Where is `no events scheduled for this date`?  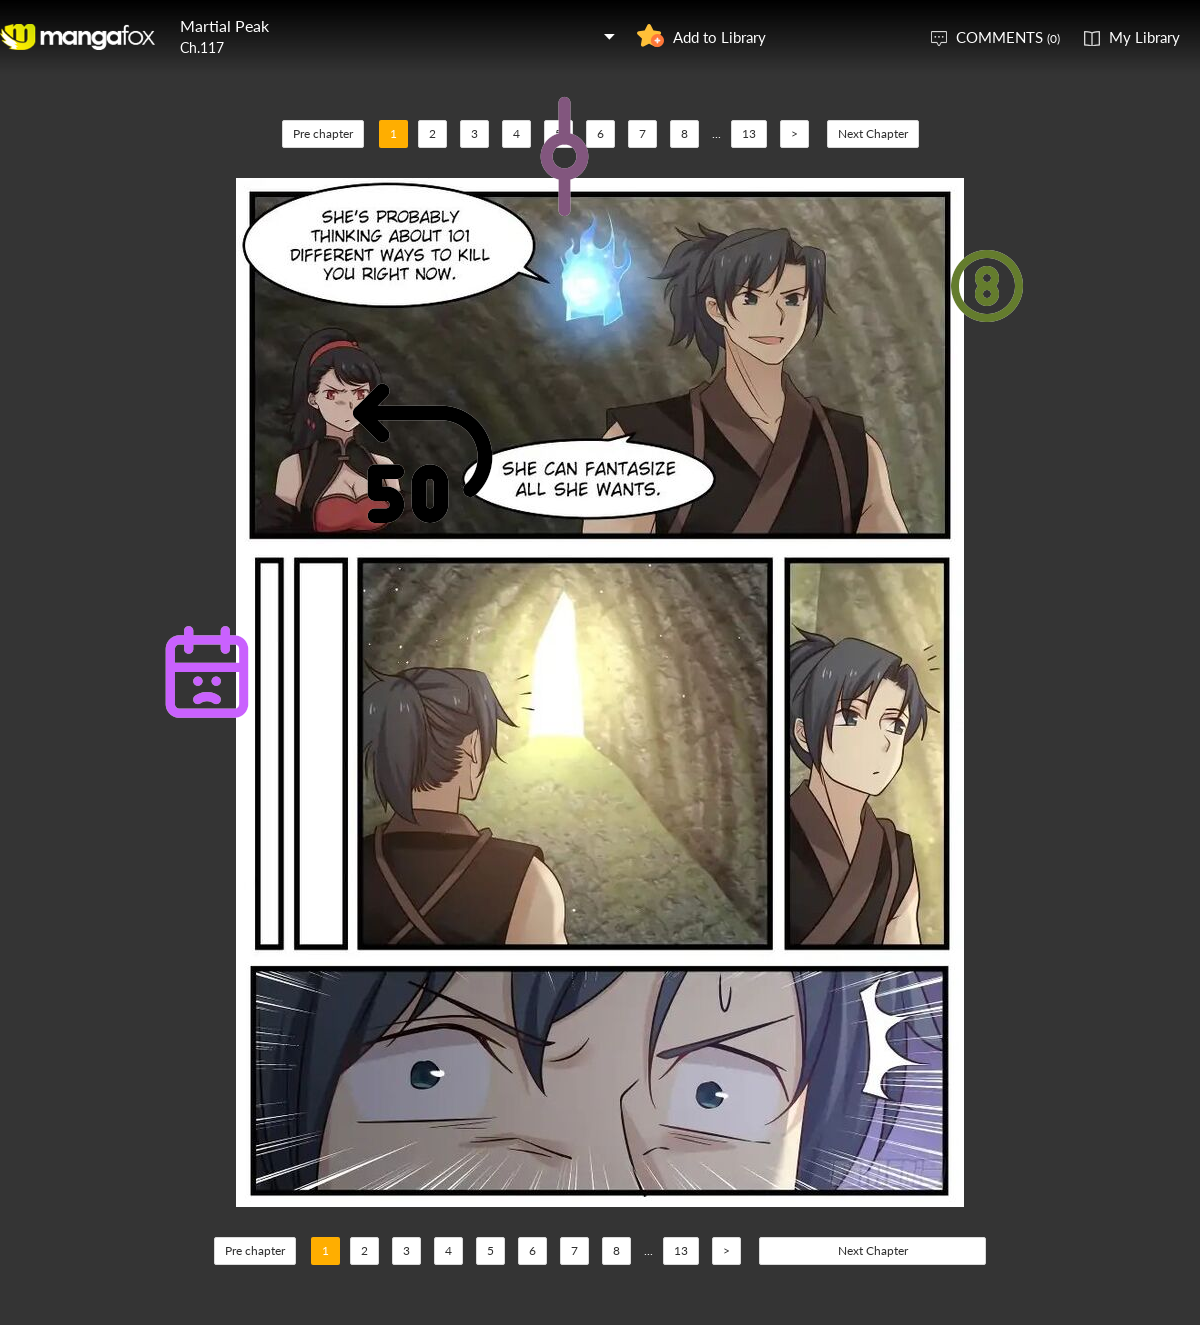 no events scheduled for this date is located at coordinates (207, 672).